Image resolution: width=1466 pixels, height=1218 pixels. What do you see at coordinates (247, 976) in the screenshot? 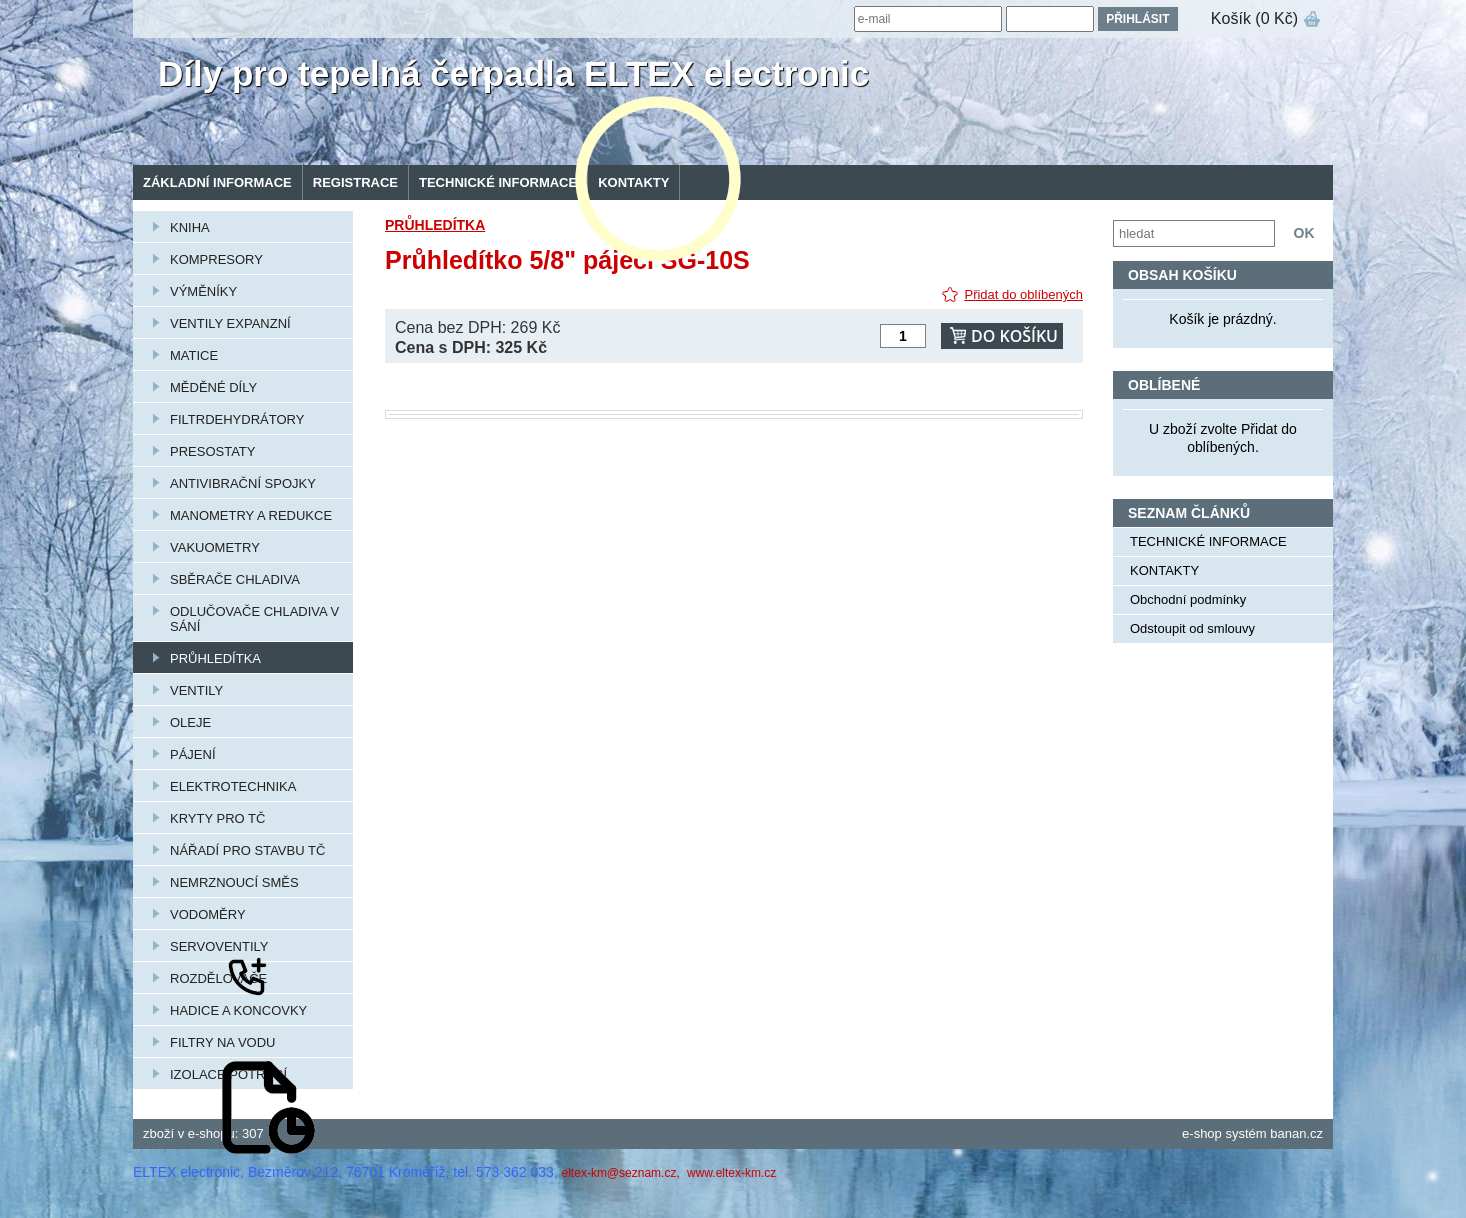
I see `add a new contact` at bounding box center [247, 976].